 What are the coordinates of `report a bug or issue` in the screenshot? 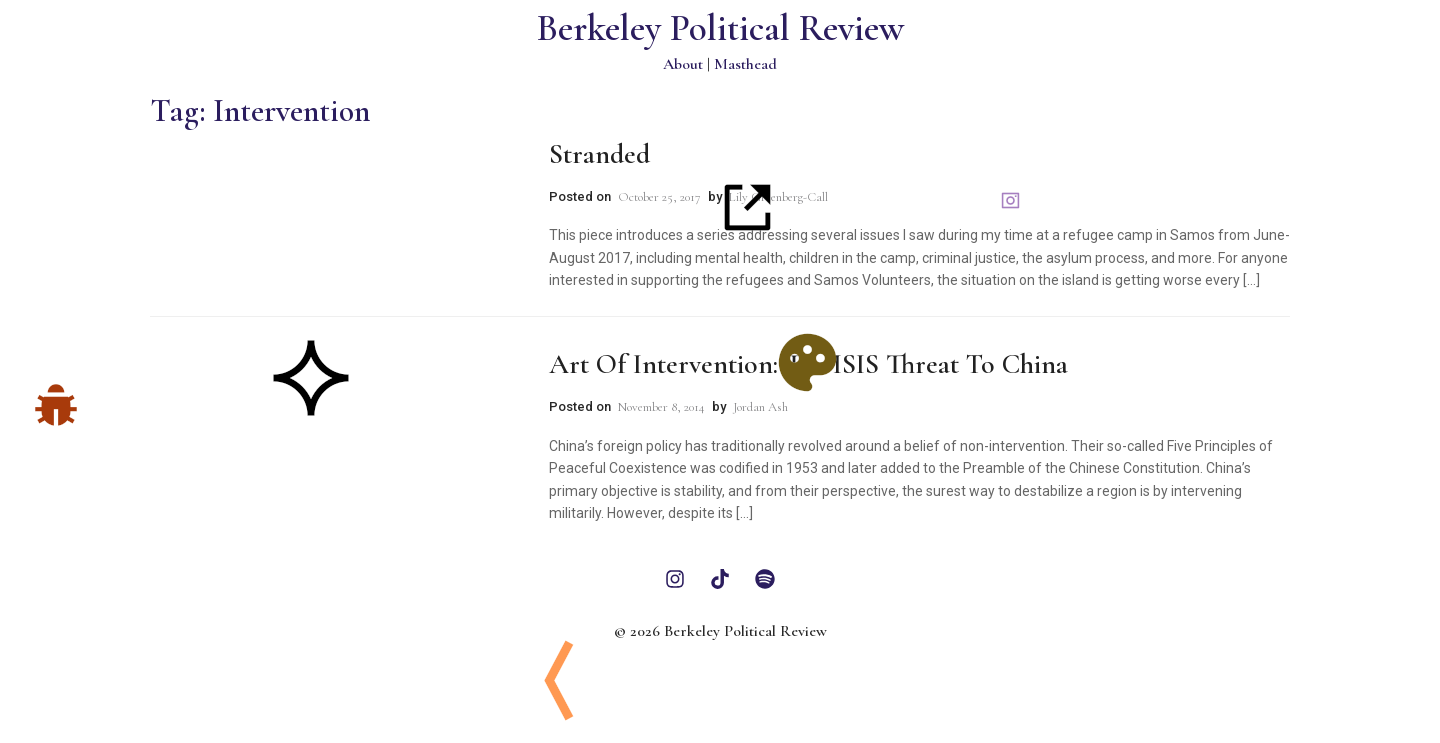 It's located at (56, 405).